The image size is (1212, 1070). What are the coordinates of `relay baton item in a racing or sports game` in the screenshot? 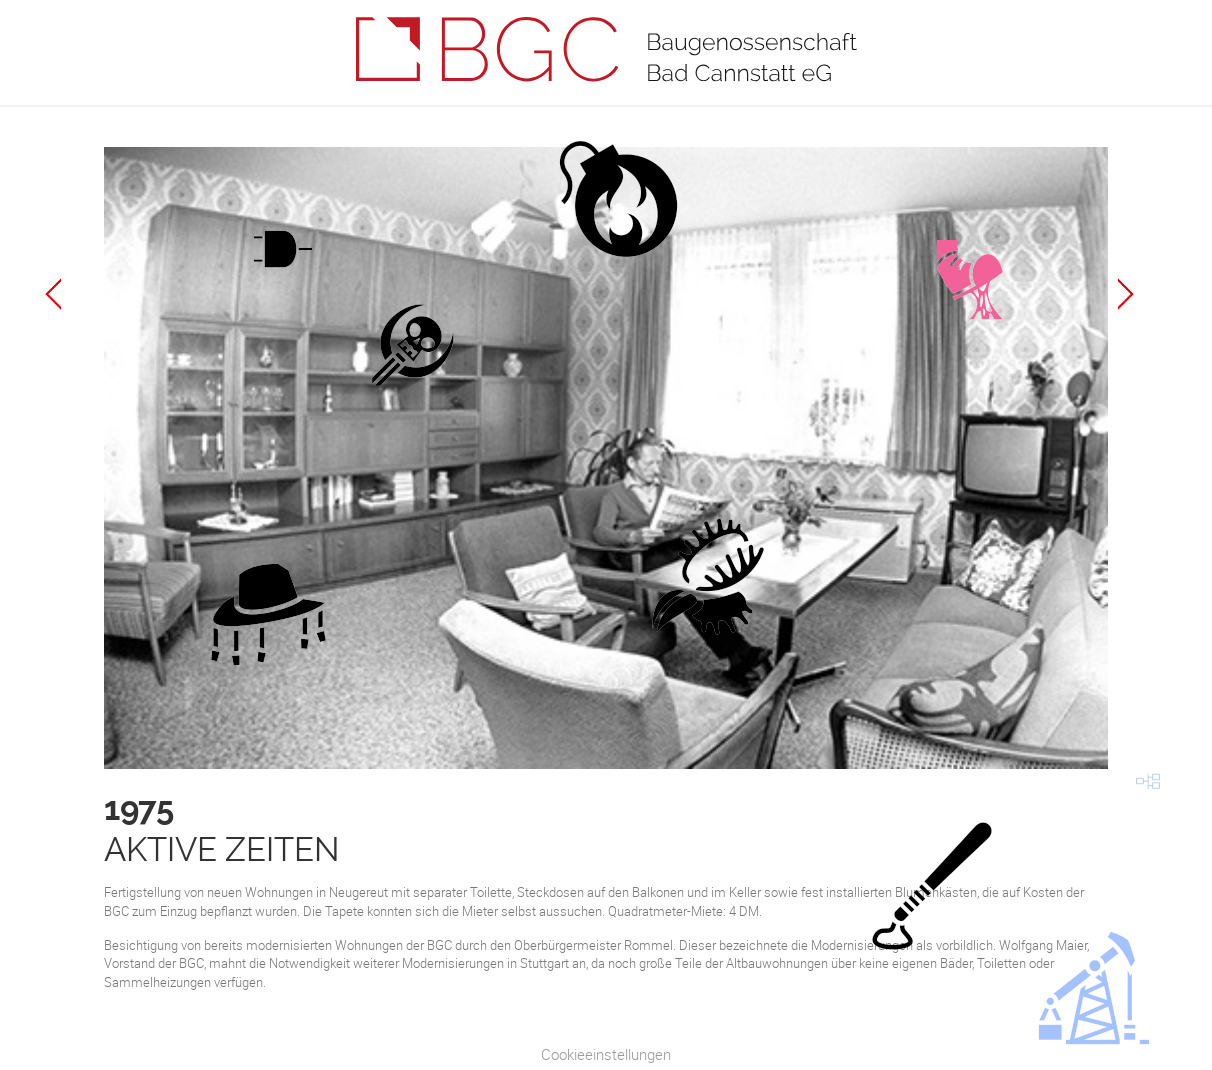 It's located at (932, 886).